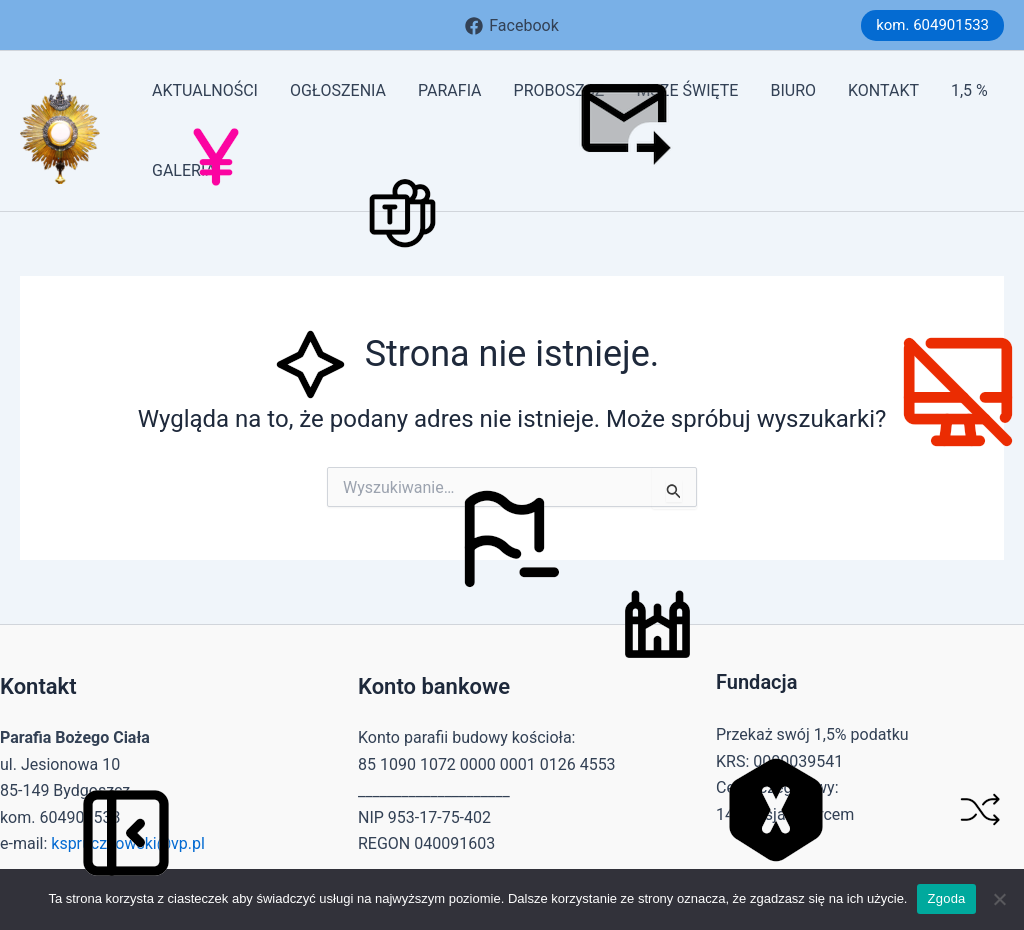 The width and height of the screenshot is (1024, 930). Describe the element at coordinates (979, 809) in the screenshot. I see `shuffle playlist or queue order` at that location.